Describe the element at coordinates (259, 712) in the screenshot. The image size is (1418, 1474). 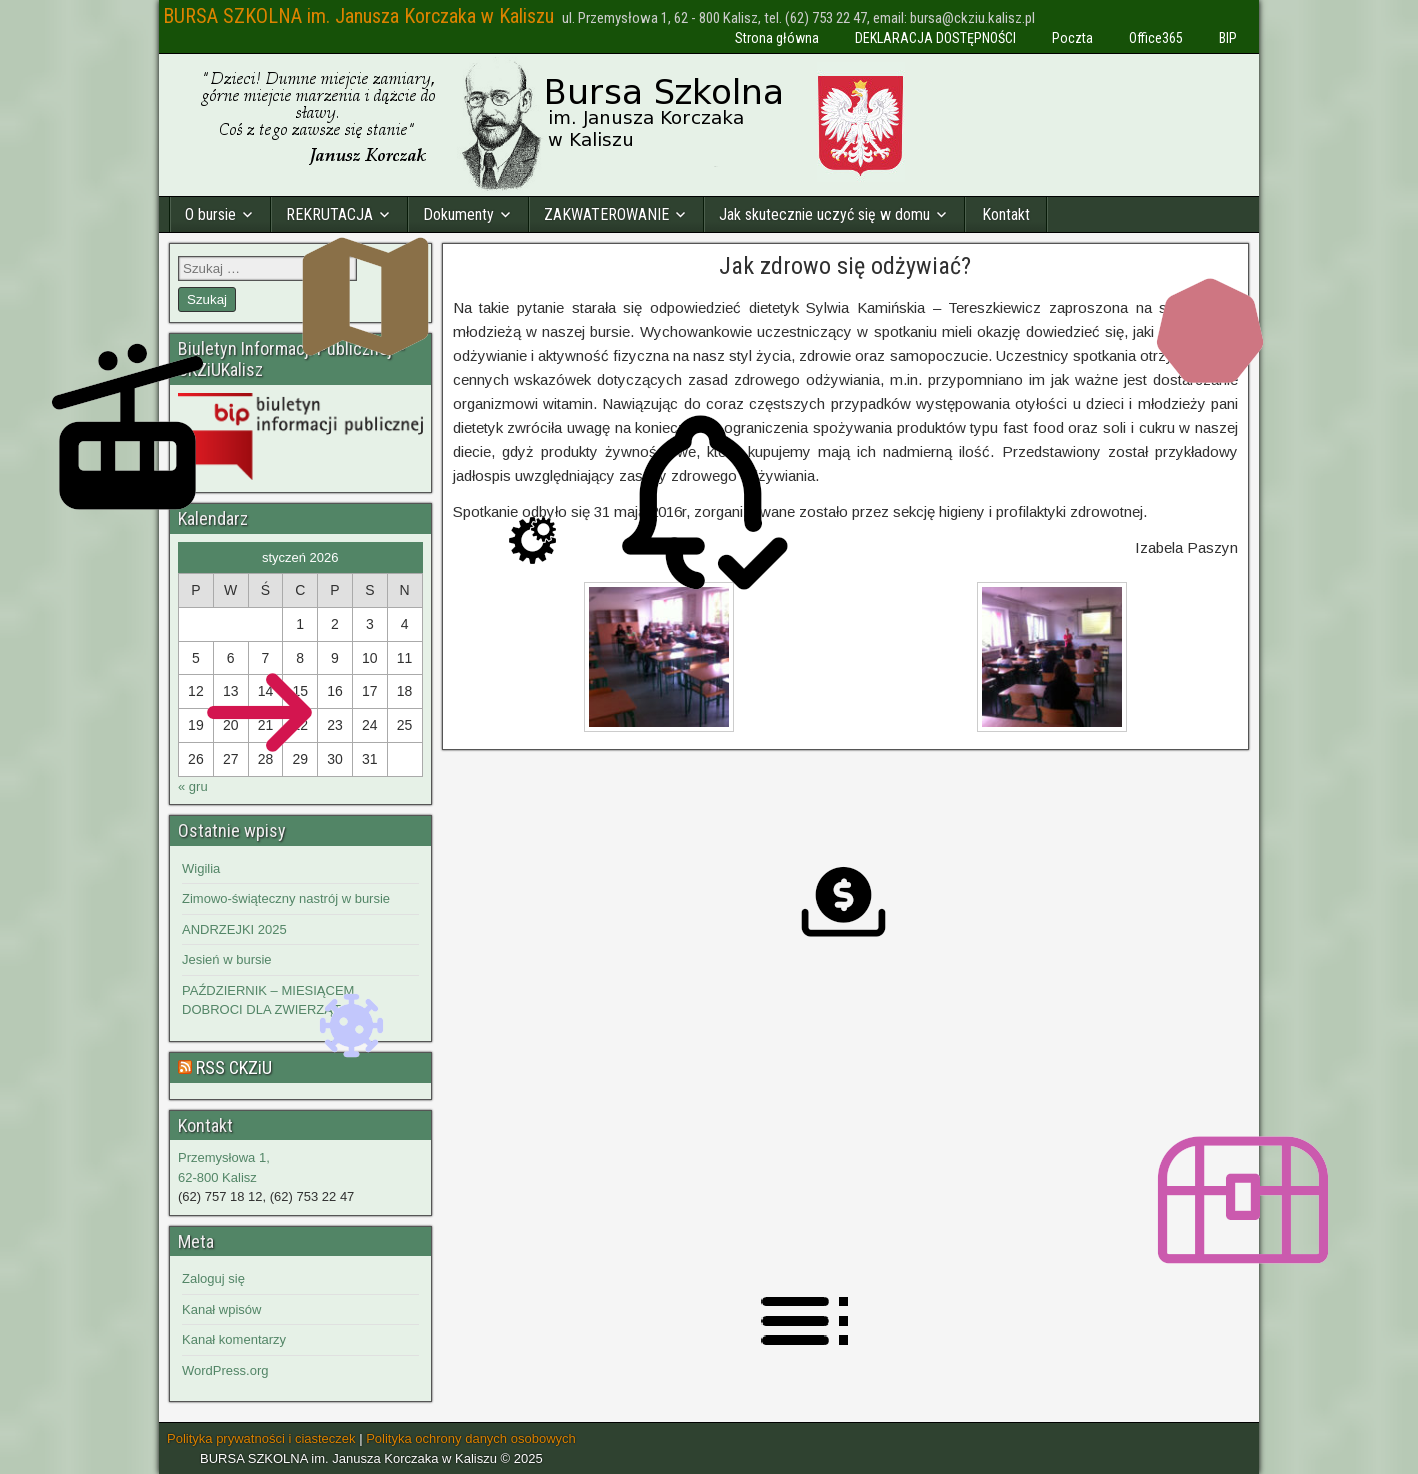
I see `proceed to the next step` at that location.